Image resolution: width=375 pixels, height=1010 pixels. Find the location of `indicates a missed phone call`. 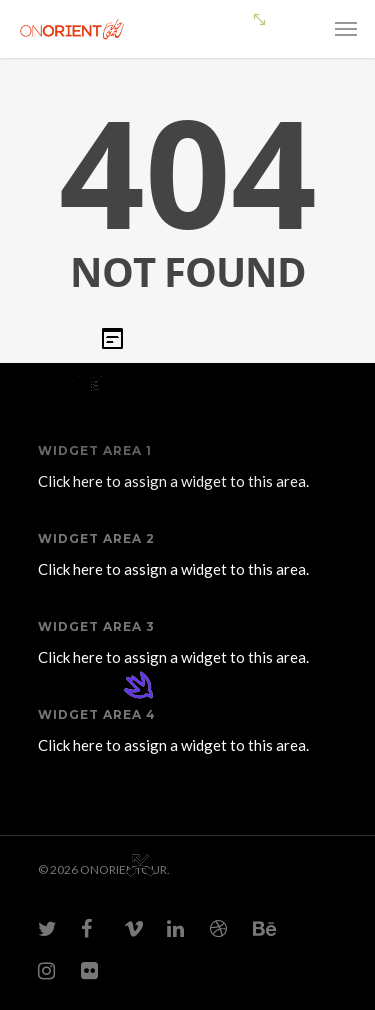

indicates a missed phone call is located at coordinates (140, 865).